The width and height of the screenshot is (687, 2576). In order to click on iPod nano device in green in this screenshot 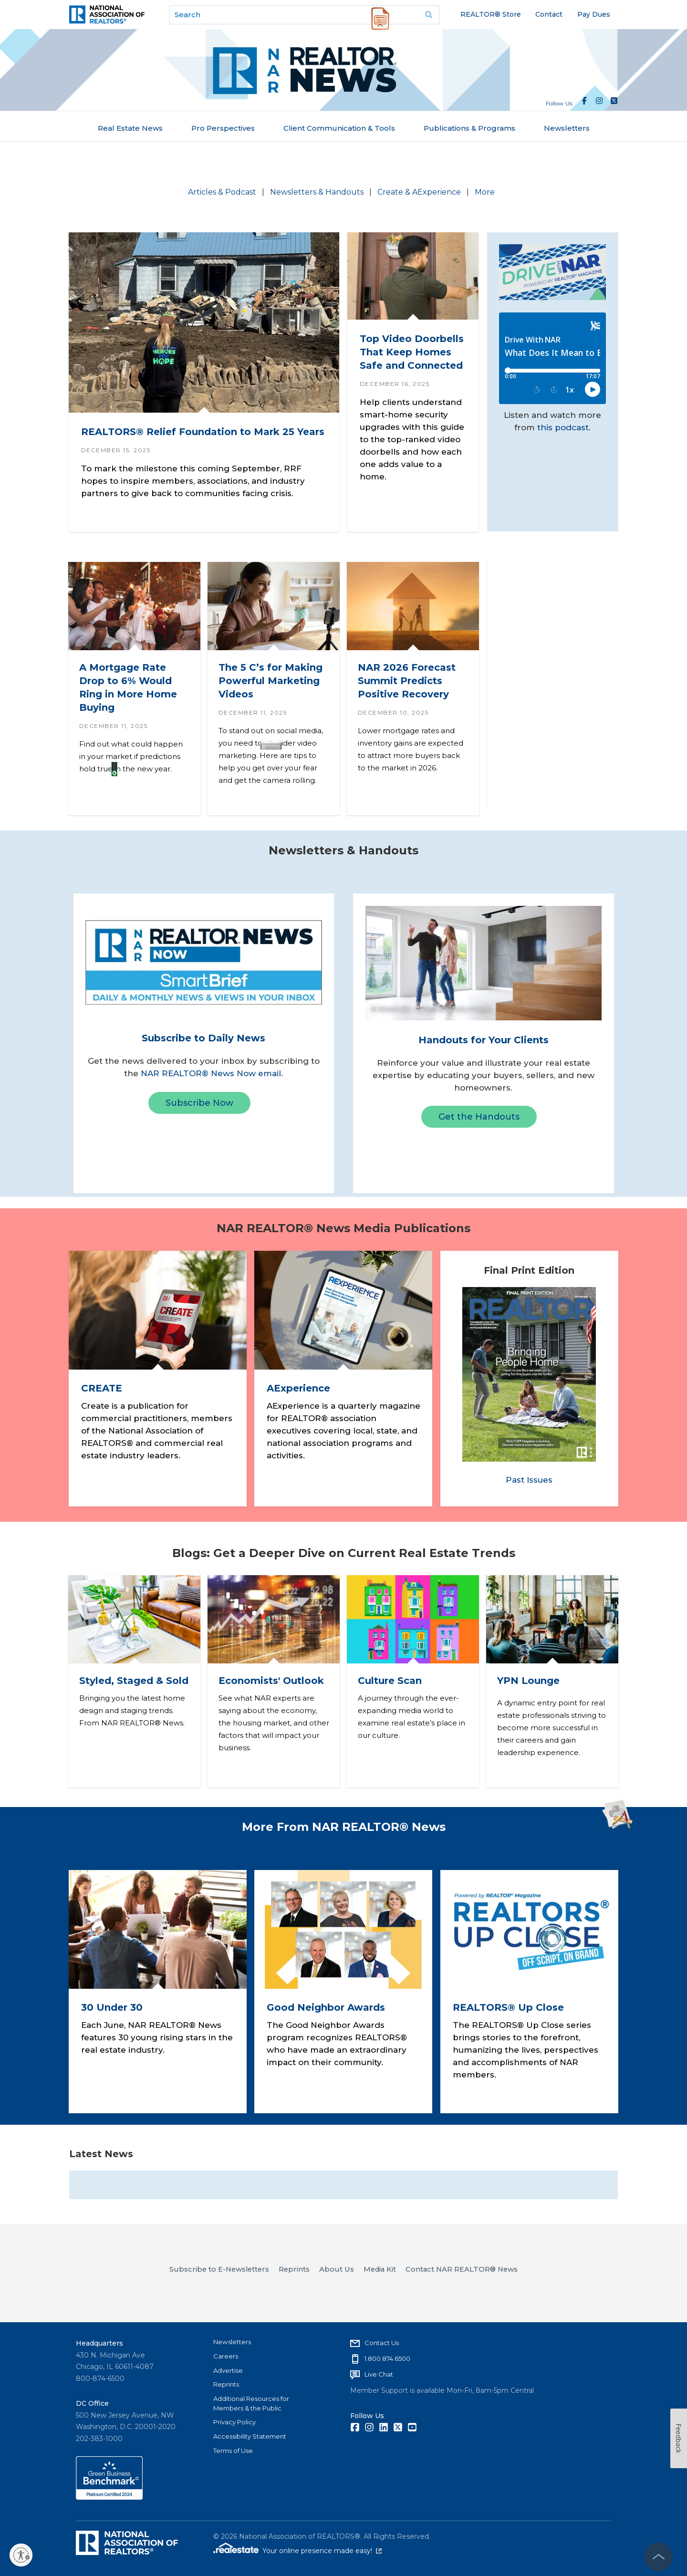, I will do `click(114, 769)`.